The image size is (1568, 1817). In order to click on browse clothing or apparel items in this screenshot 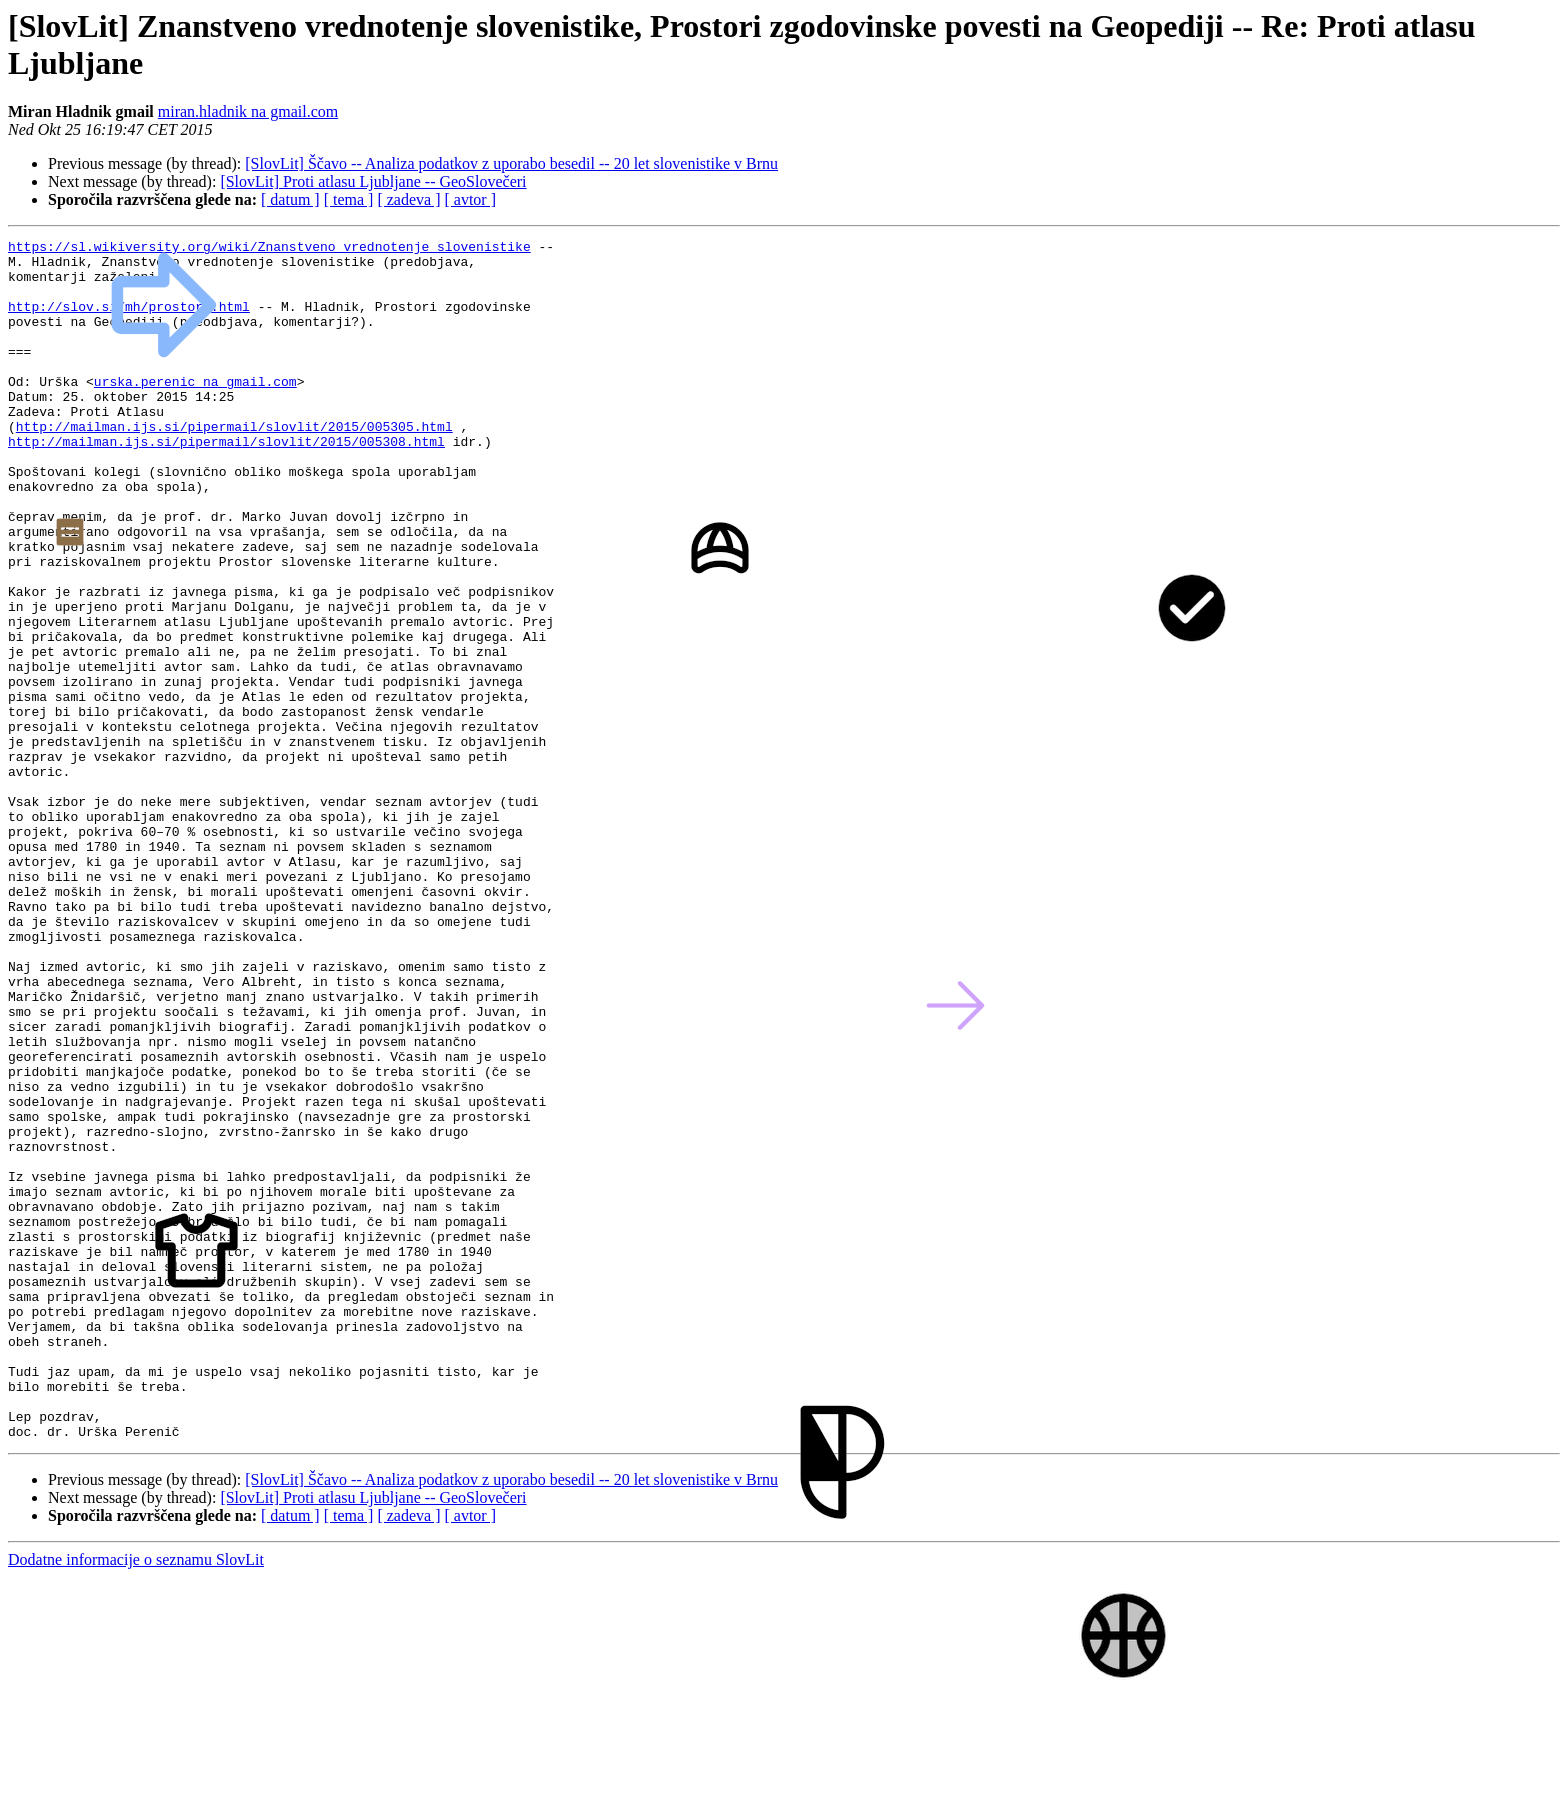, I will do `click(196, 1250)`.